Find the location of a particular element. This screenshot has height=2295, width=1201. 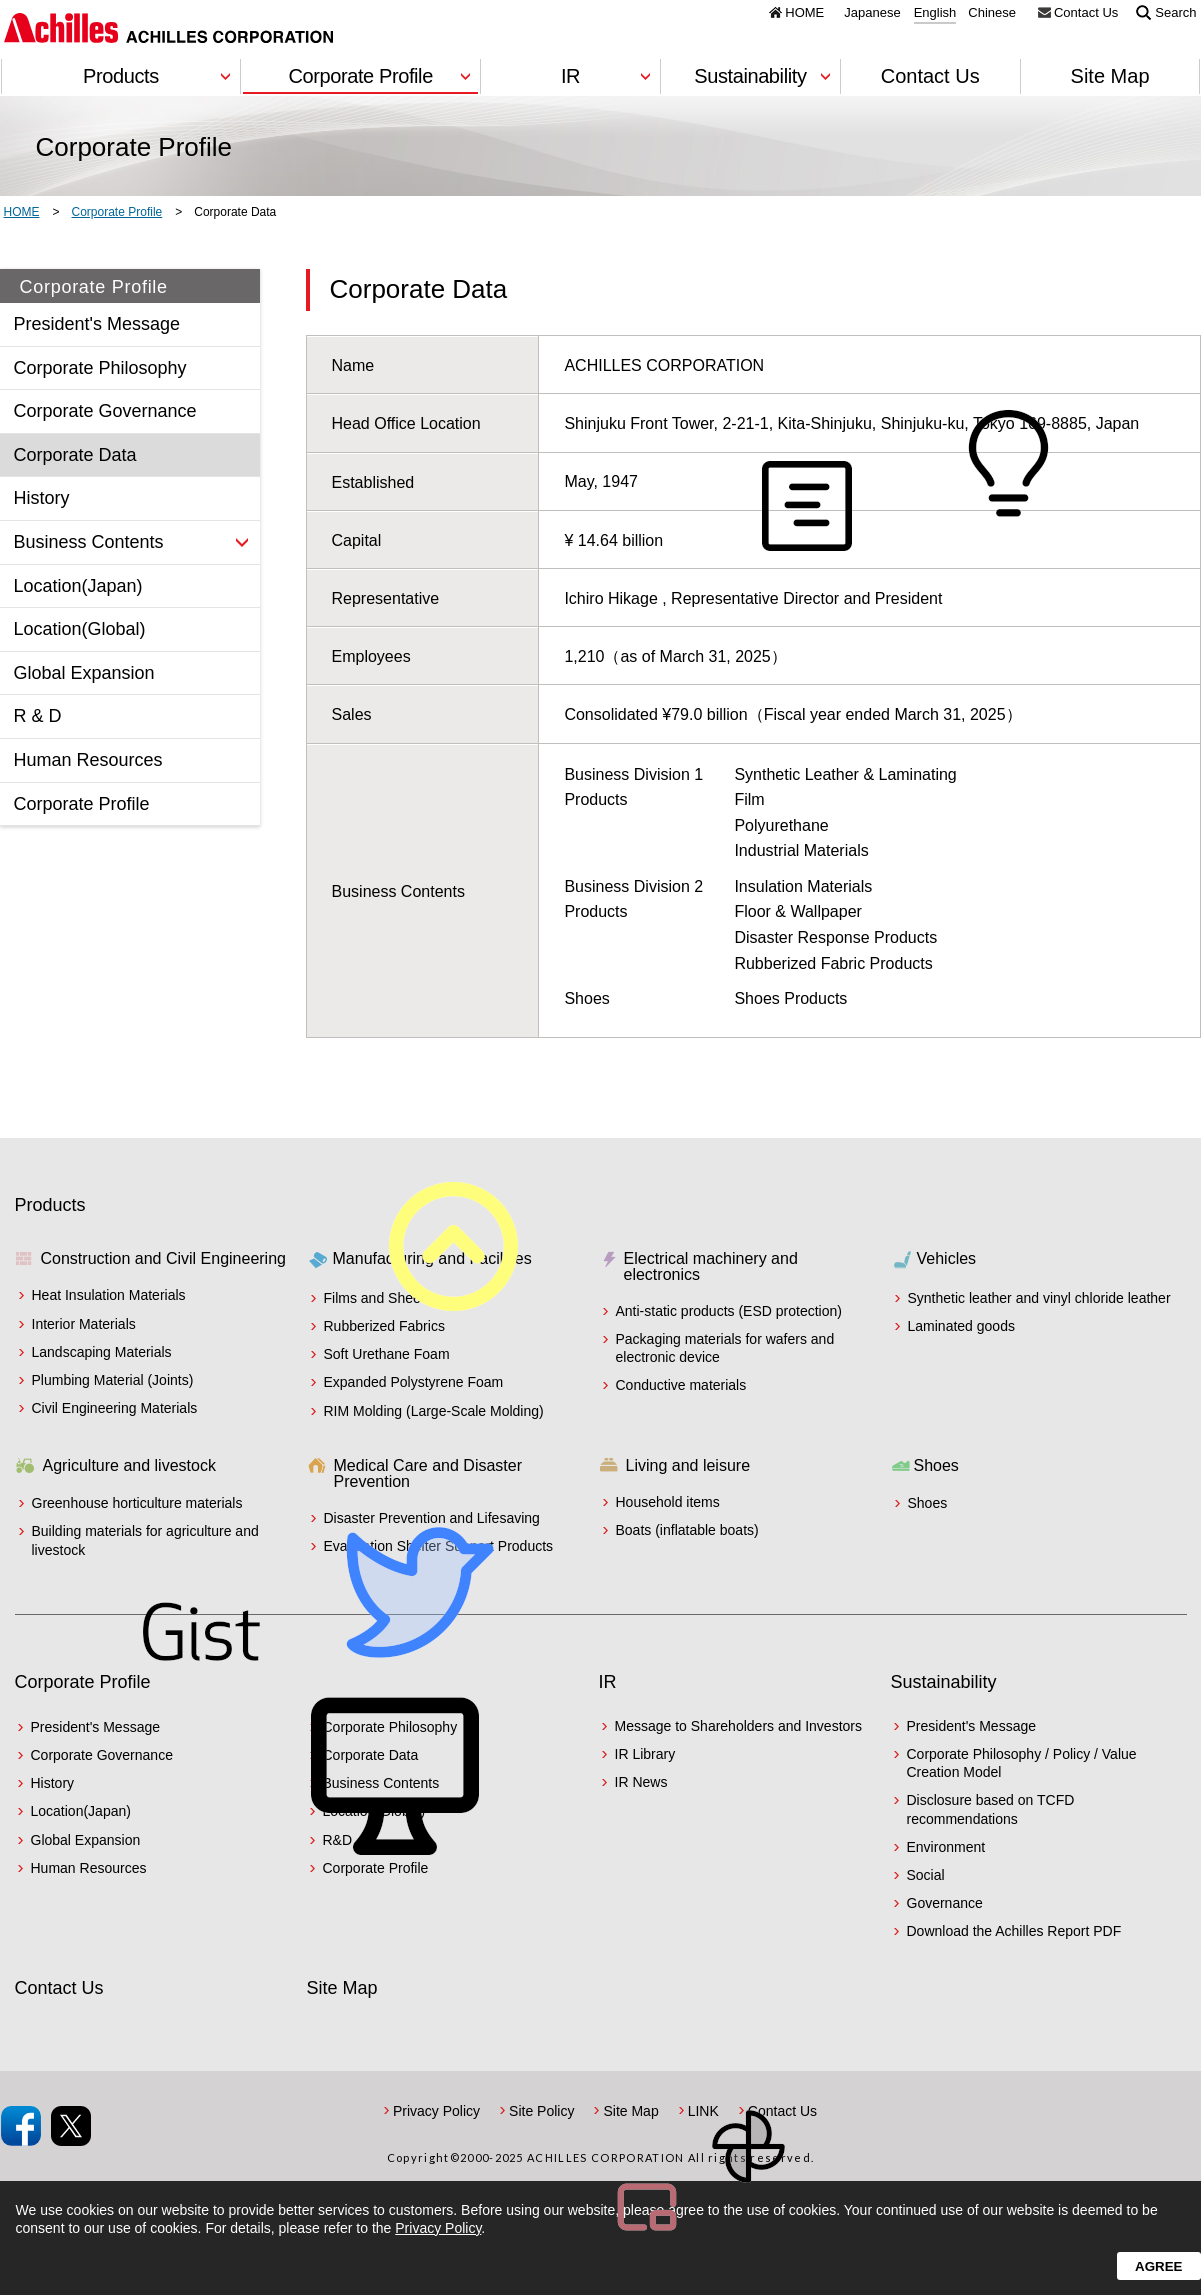

enable picture-in-picture mode is located at coordinates (647, 2207).